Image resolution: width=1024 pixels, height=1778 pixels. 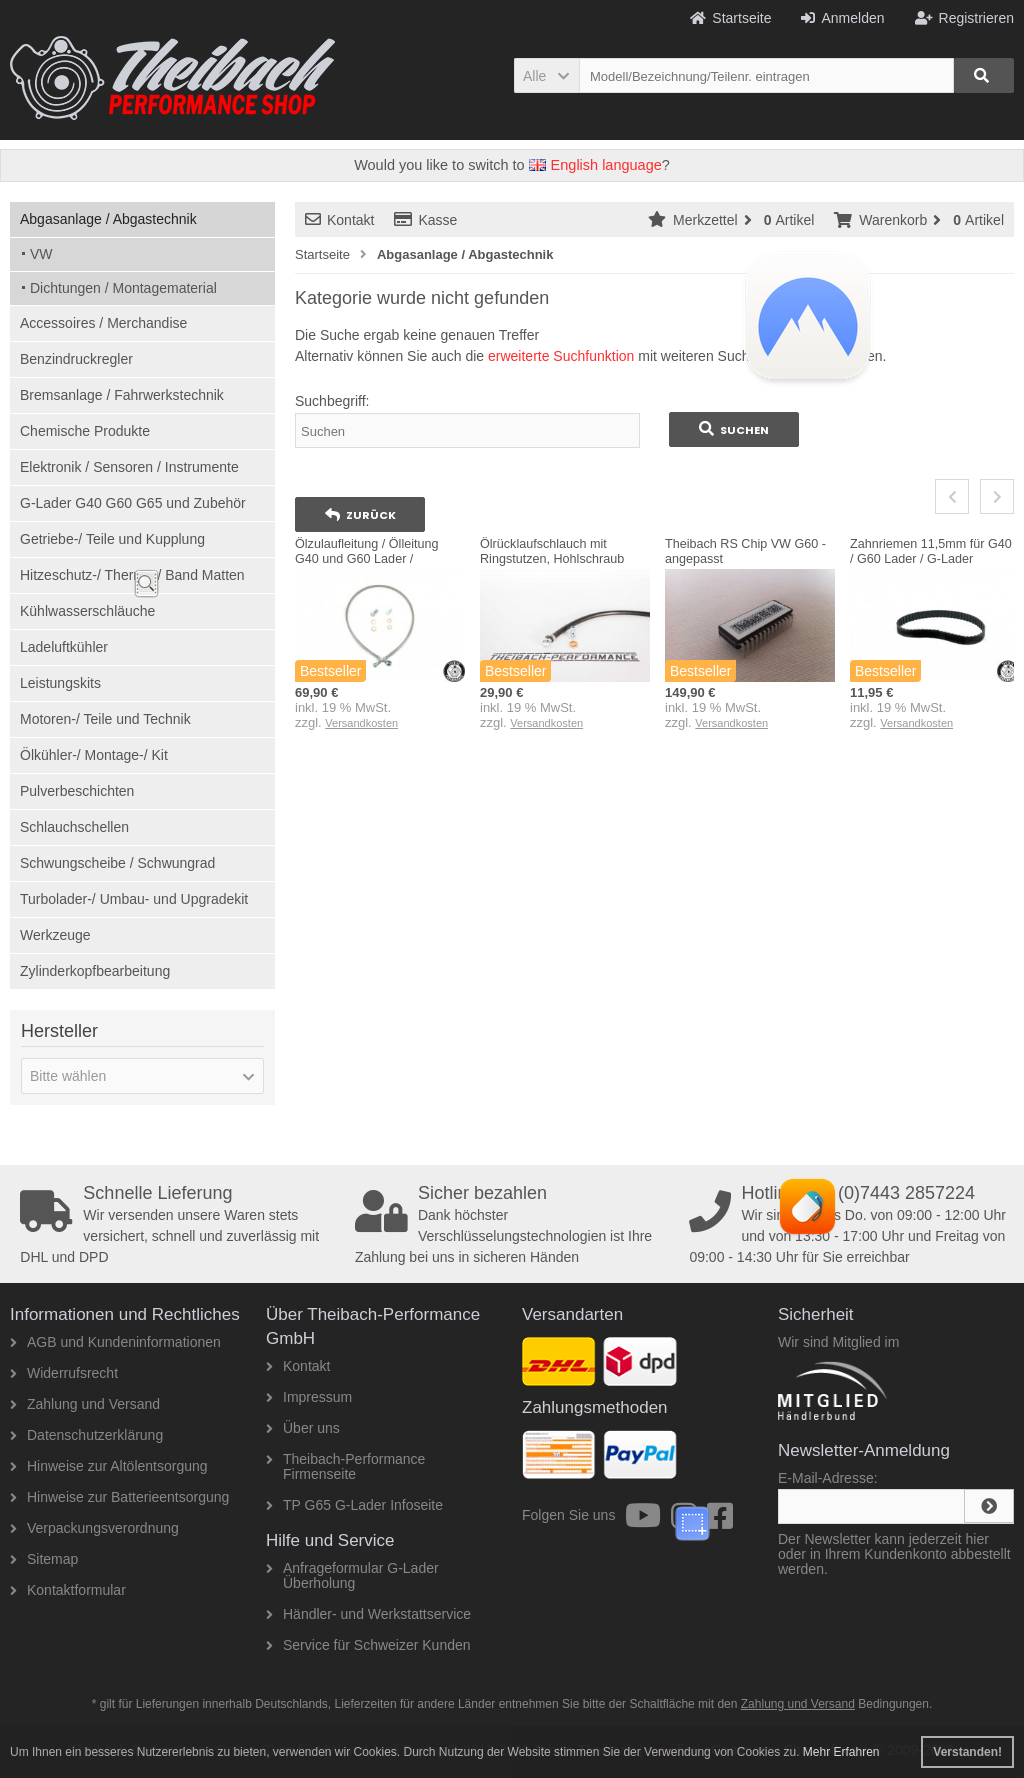 What do you see at coordinates (692, 1523) in the screenshot?
I see `take a screenshot` at bounding box center [692, 1523].